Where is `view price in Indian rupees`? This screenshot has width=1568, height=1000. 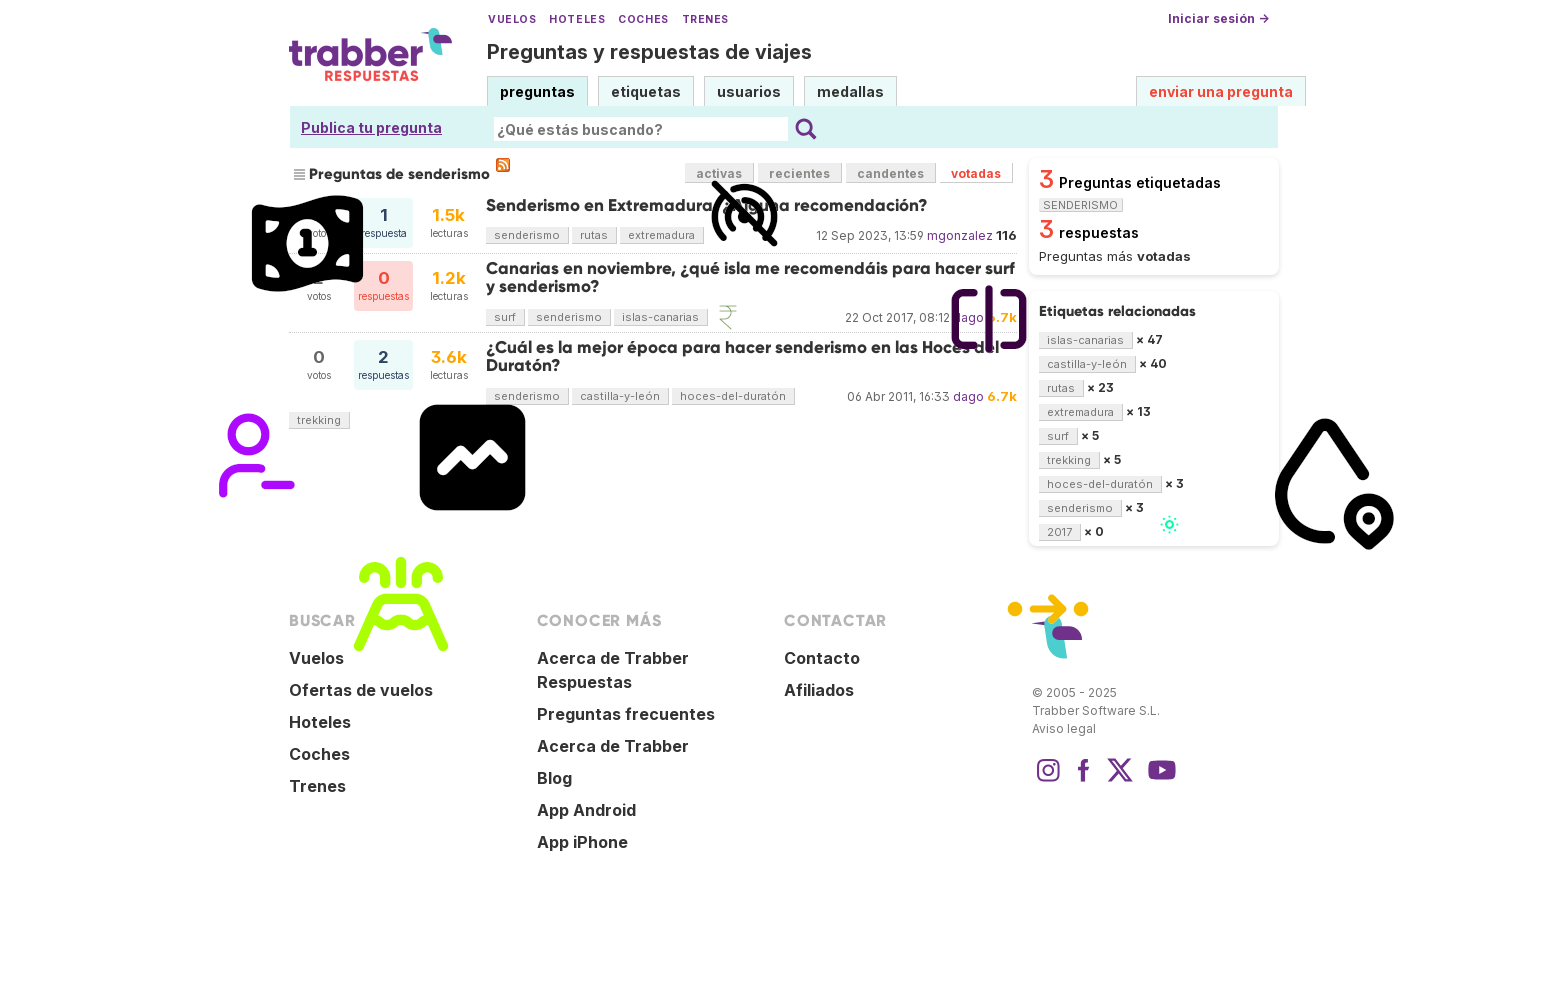 view price in Indian rupees is located at coordinates (727, 317).